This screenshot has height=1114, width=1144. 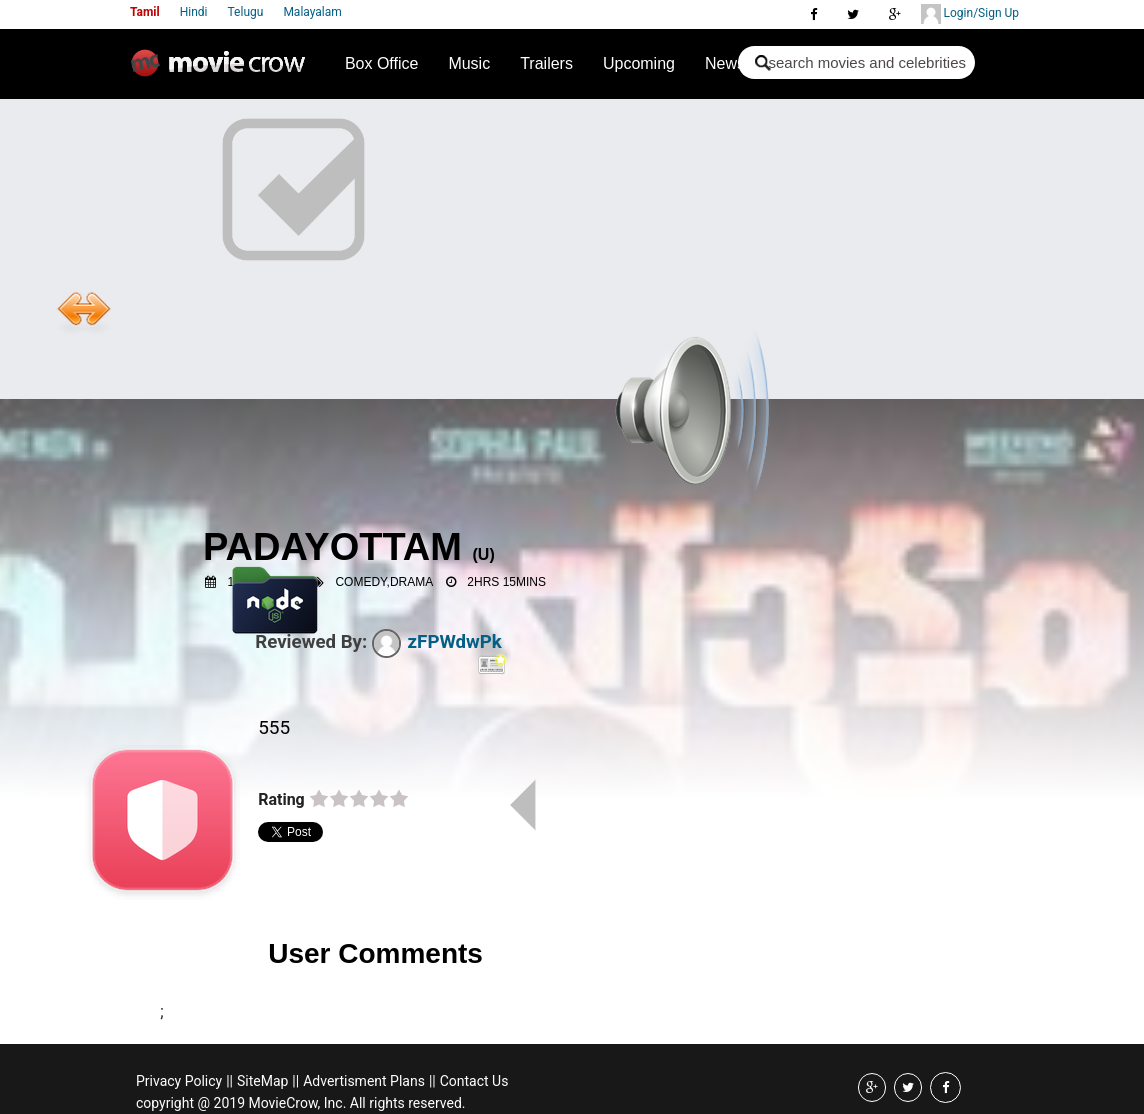 What do you see at coordinates (690, 411) in the screenshot?
I see `volume is set to high` at bounding box center [690, 411].